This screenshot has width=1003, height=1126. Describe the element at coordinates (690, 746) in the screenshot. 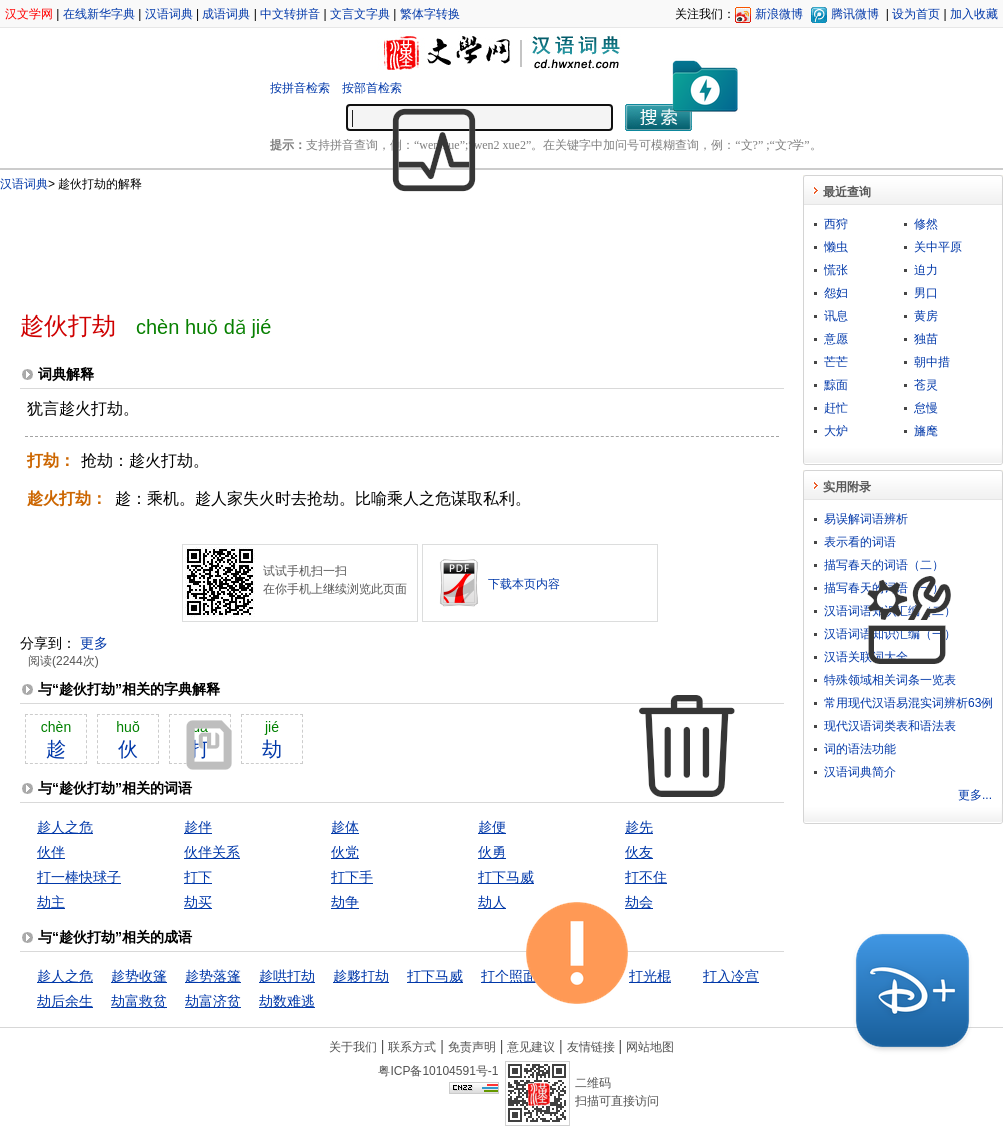

I see `clear file history` at that location.